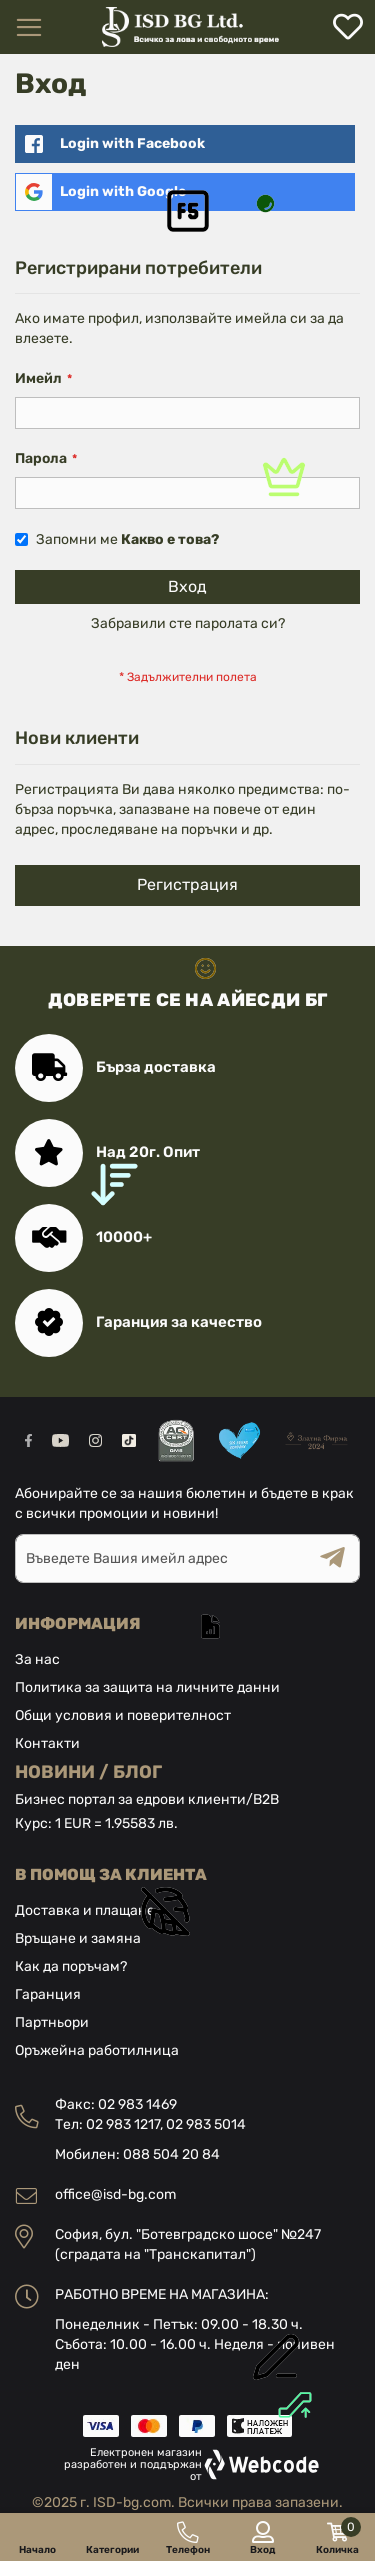 The width and height of the screenshot is (375, 2561). I want to click on sort list from largest to smallest, so click(114, 1184).